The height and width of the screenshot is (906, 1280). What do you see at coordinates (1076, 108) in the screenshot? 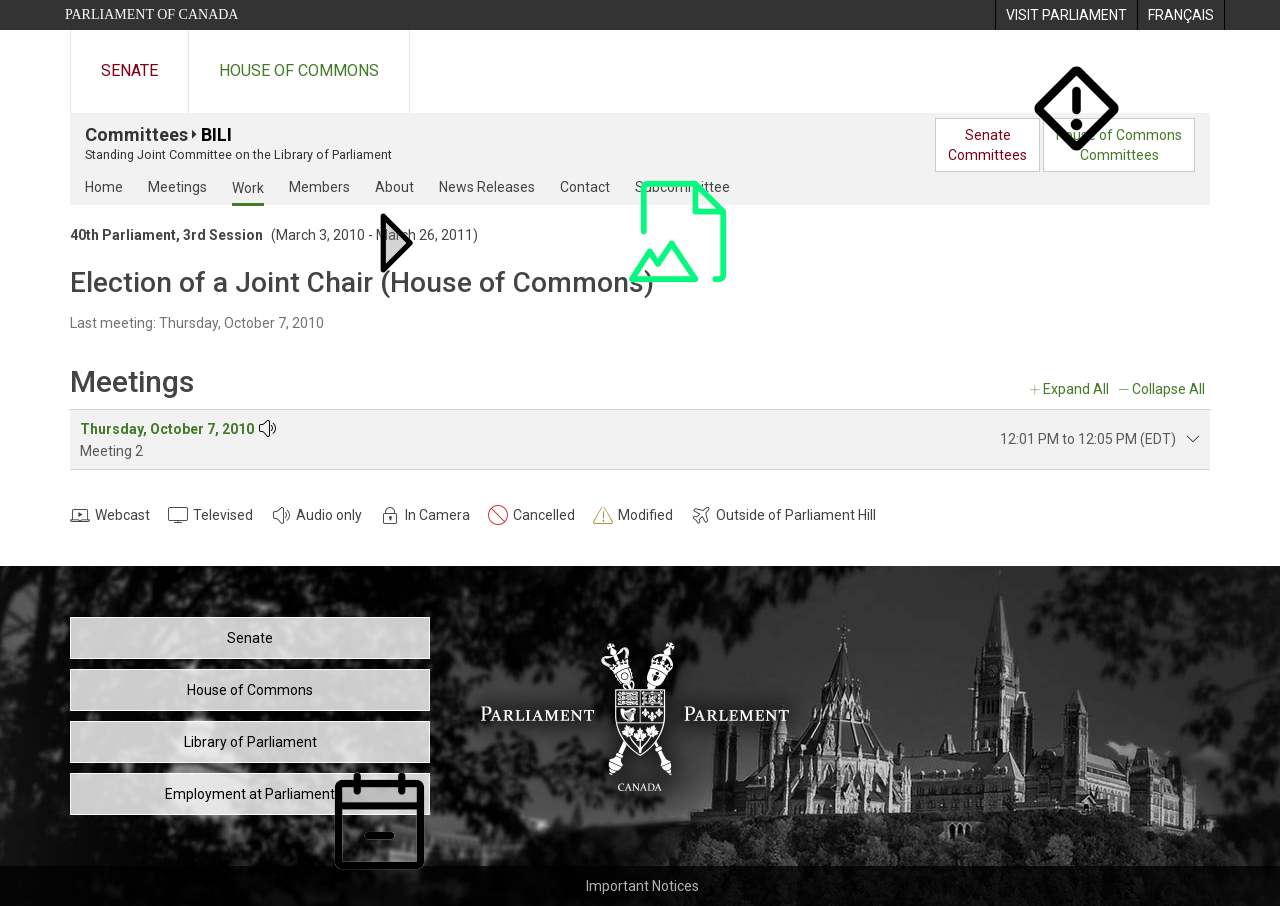
I see `indicates a warning or alert requiring attention` at bounding box center [1076, 108].